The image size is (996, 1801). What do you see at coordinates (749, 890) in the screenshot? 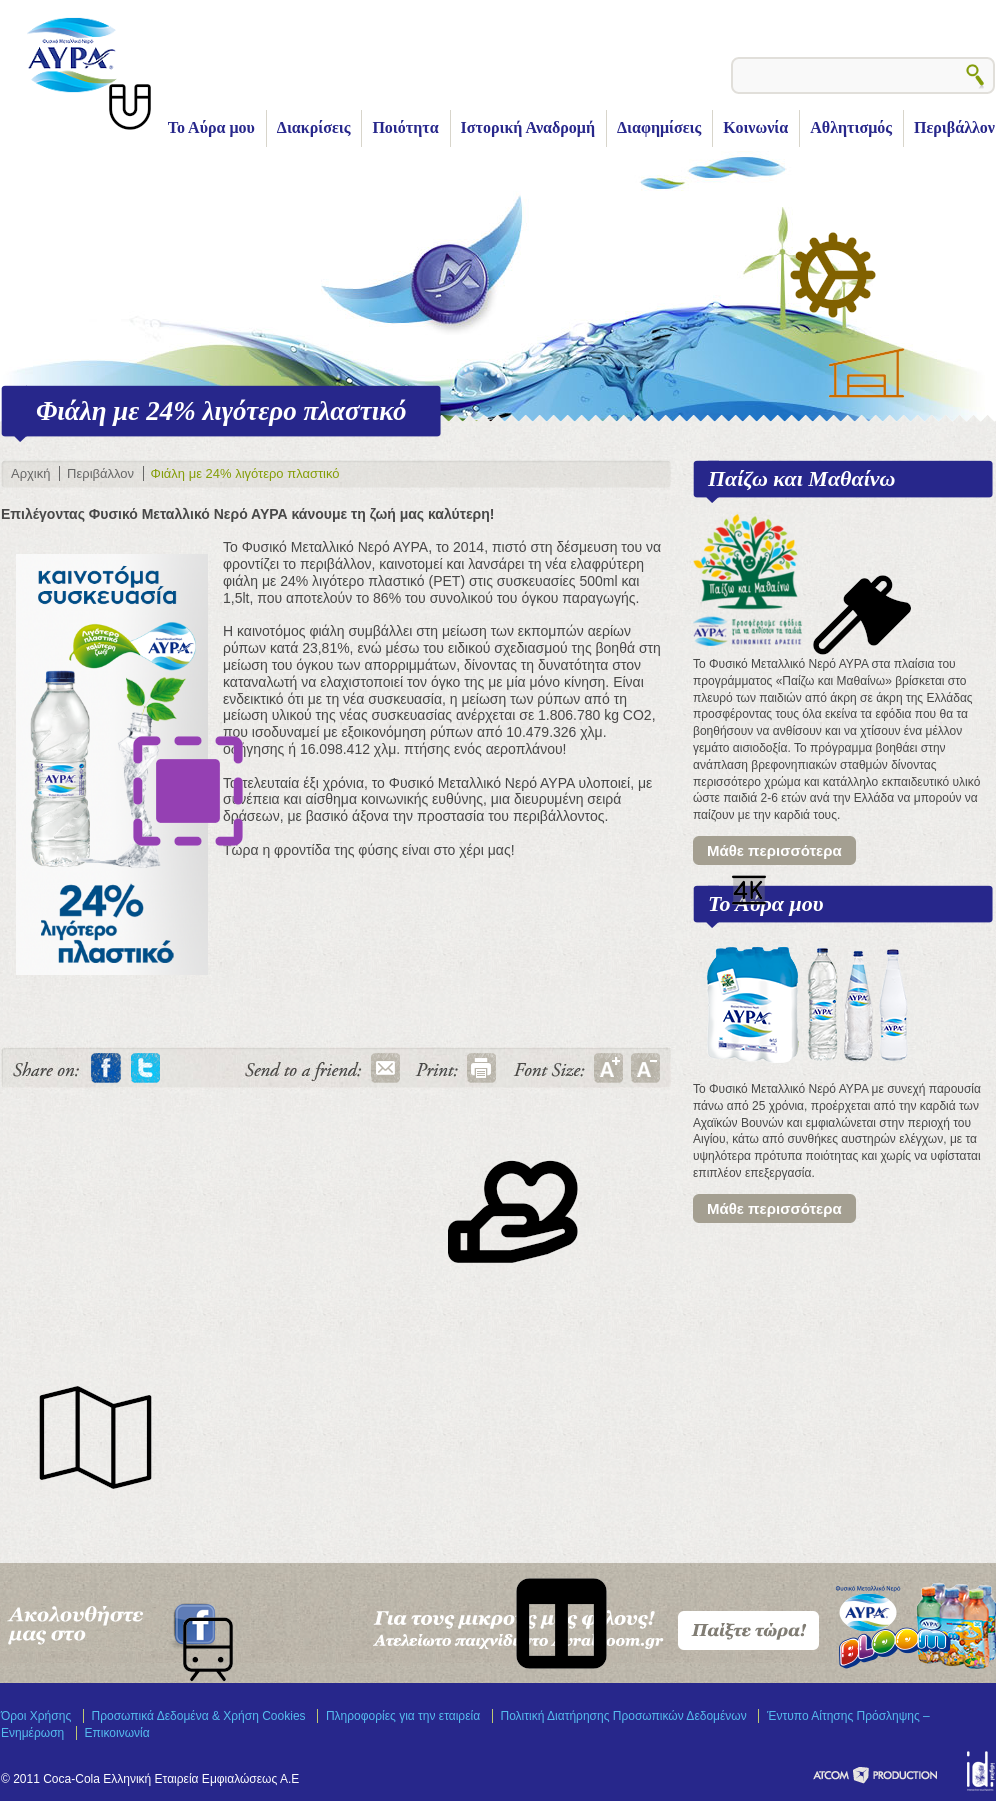
I see `switch to 4K video resolution` at bounding box center [749, 890].